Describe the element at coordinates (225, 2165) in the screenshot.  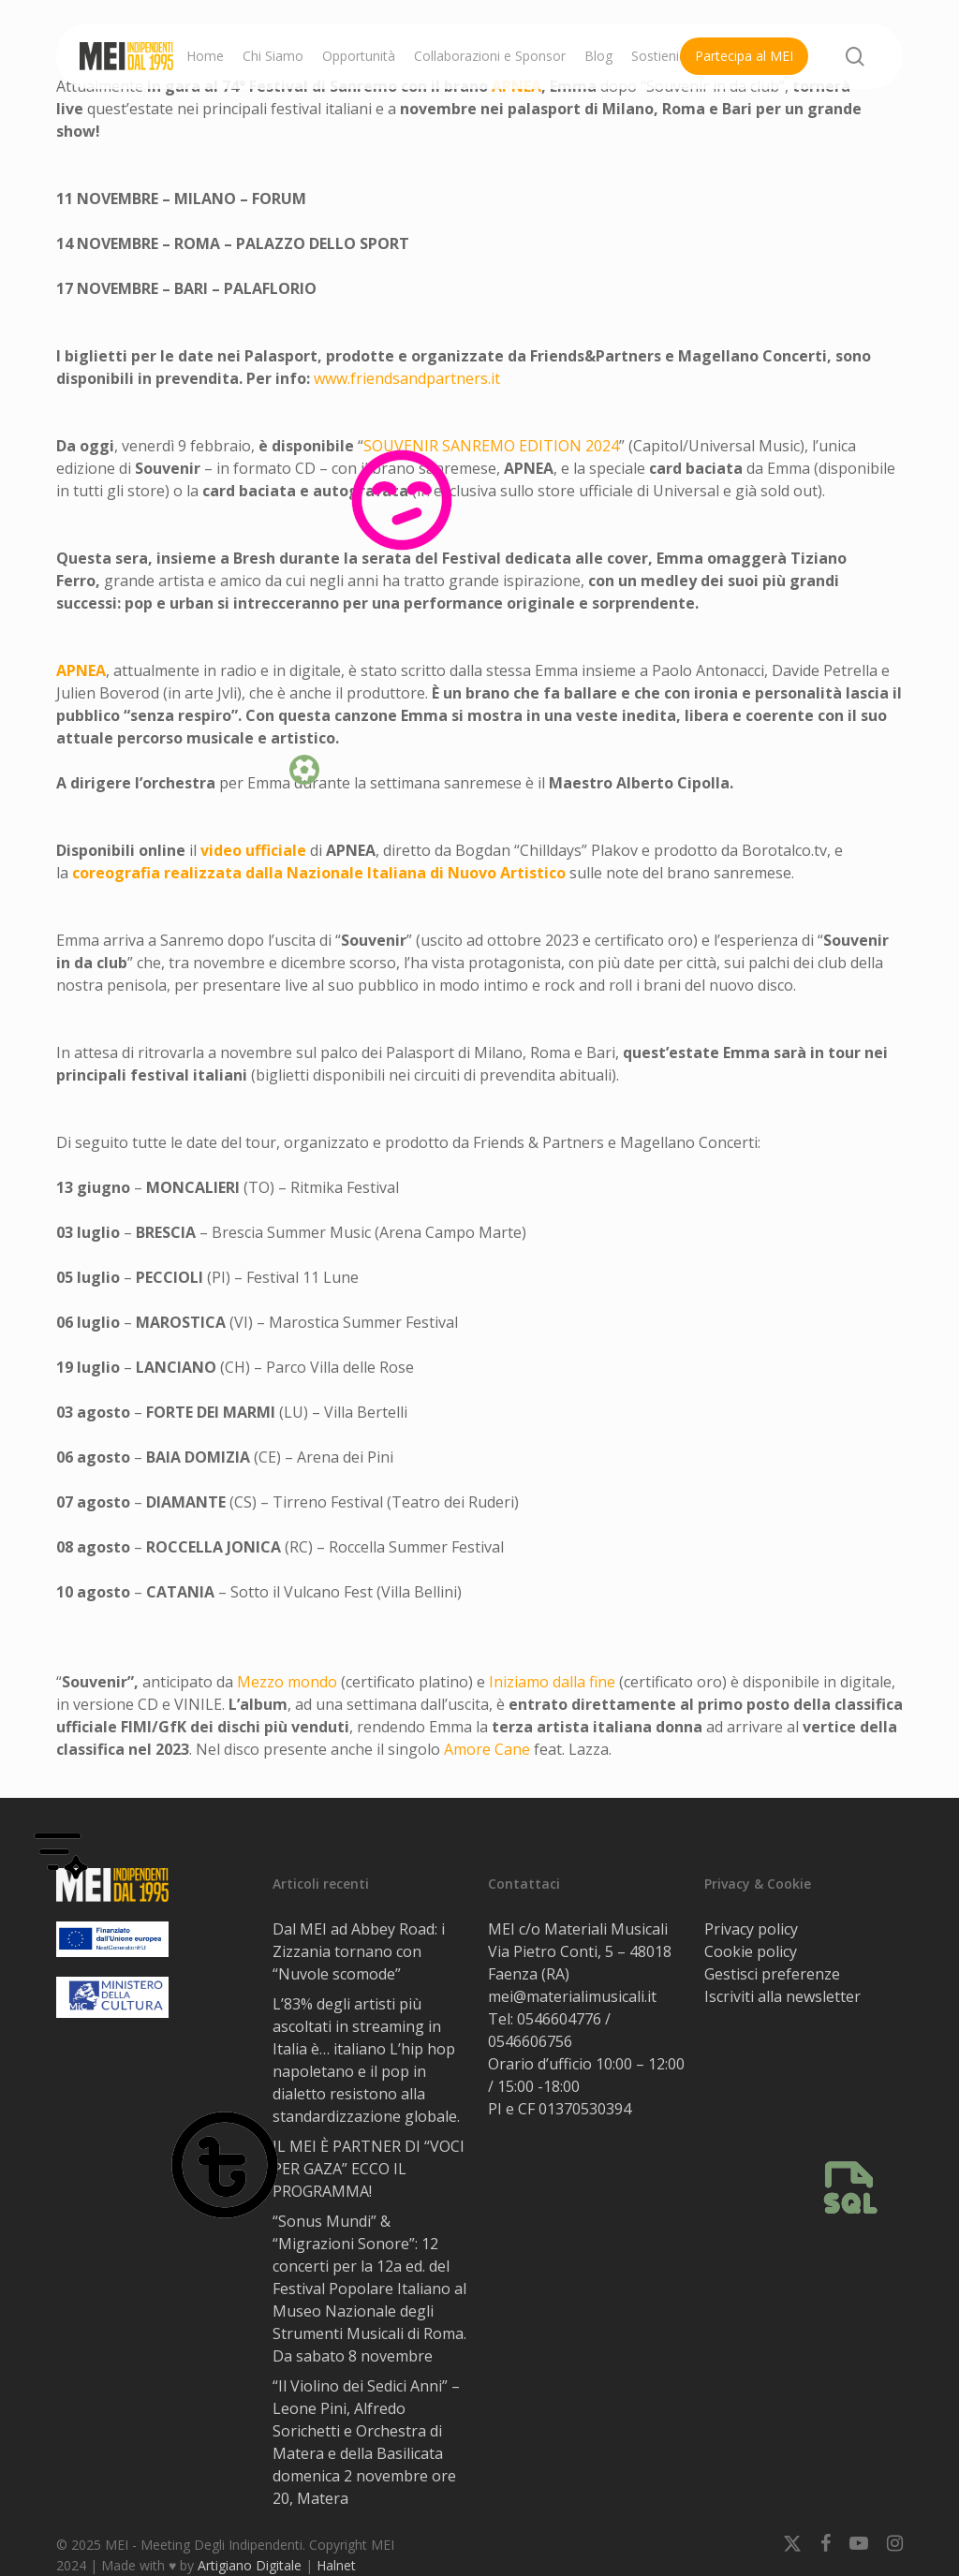
I see `bangladeshi taka currency` at that location.